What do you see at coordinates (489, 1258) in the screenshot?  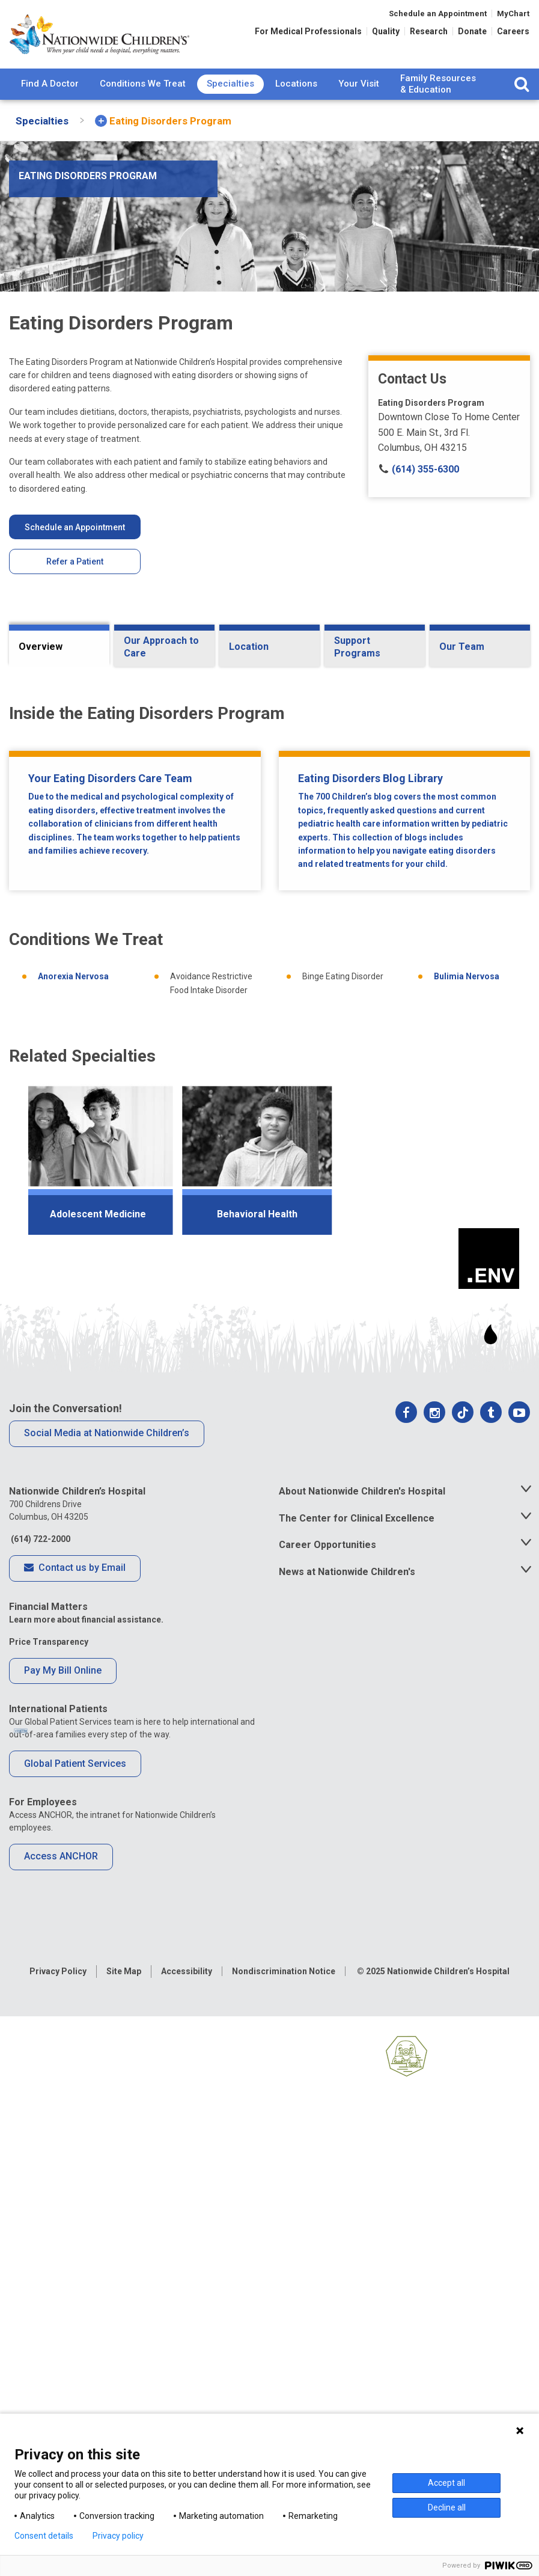 I see `dotenv environment configuration tool logo` at bounding box center [489, 1258].